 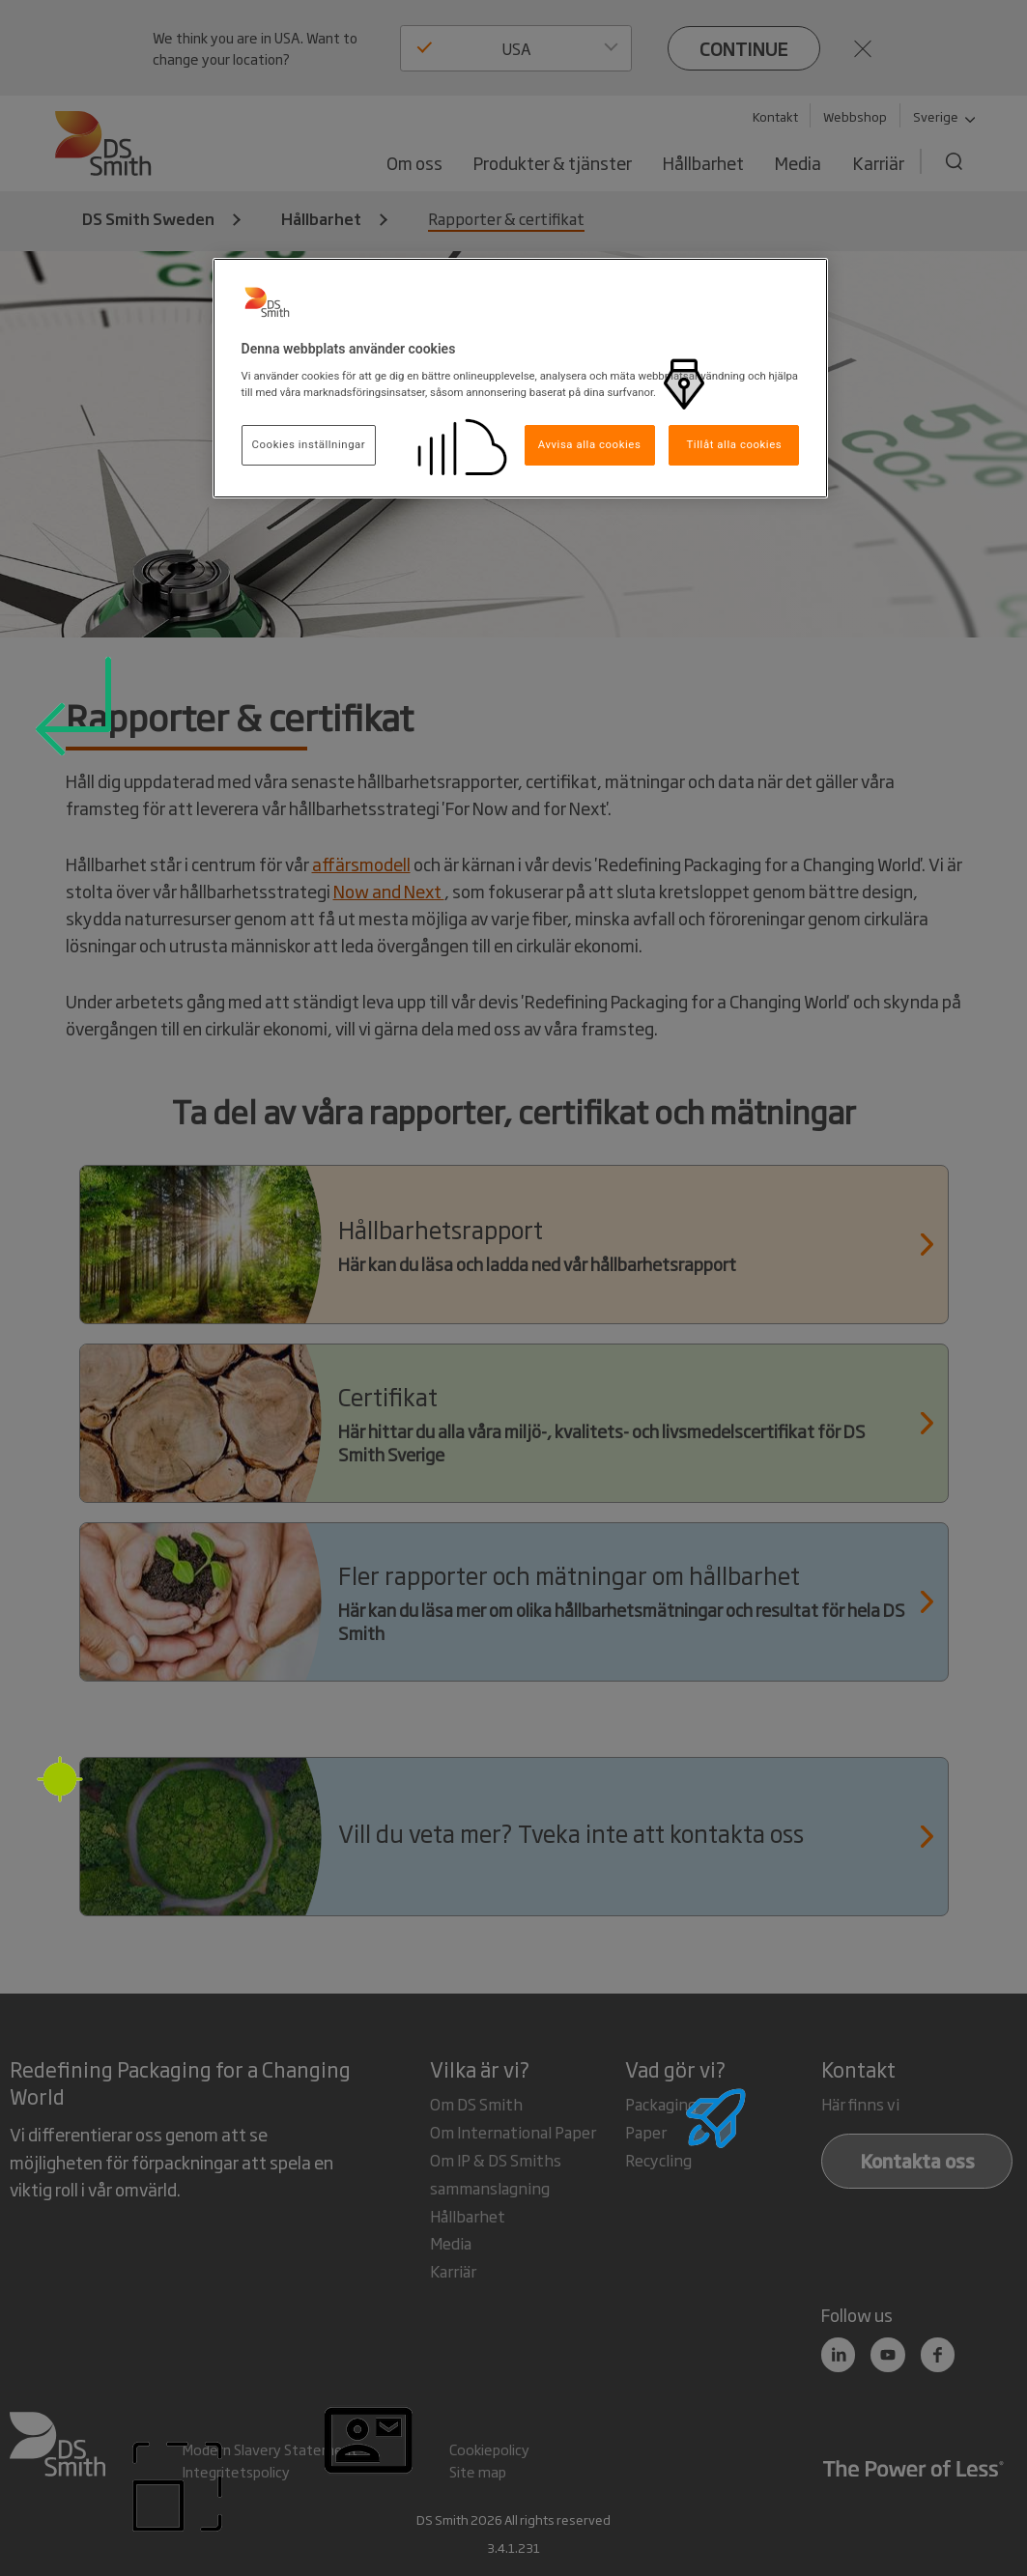 What do you see at coordinates (684, 382) in the screenshot?
I see `access drawing or illustration tools` at bounding box center [684, 382].